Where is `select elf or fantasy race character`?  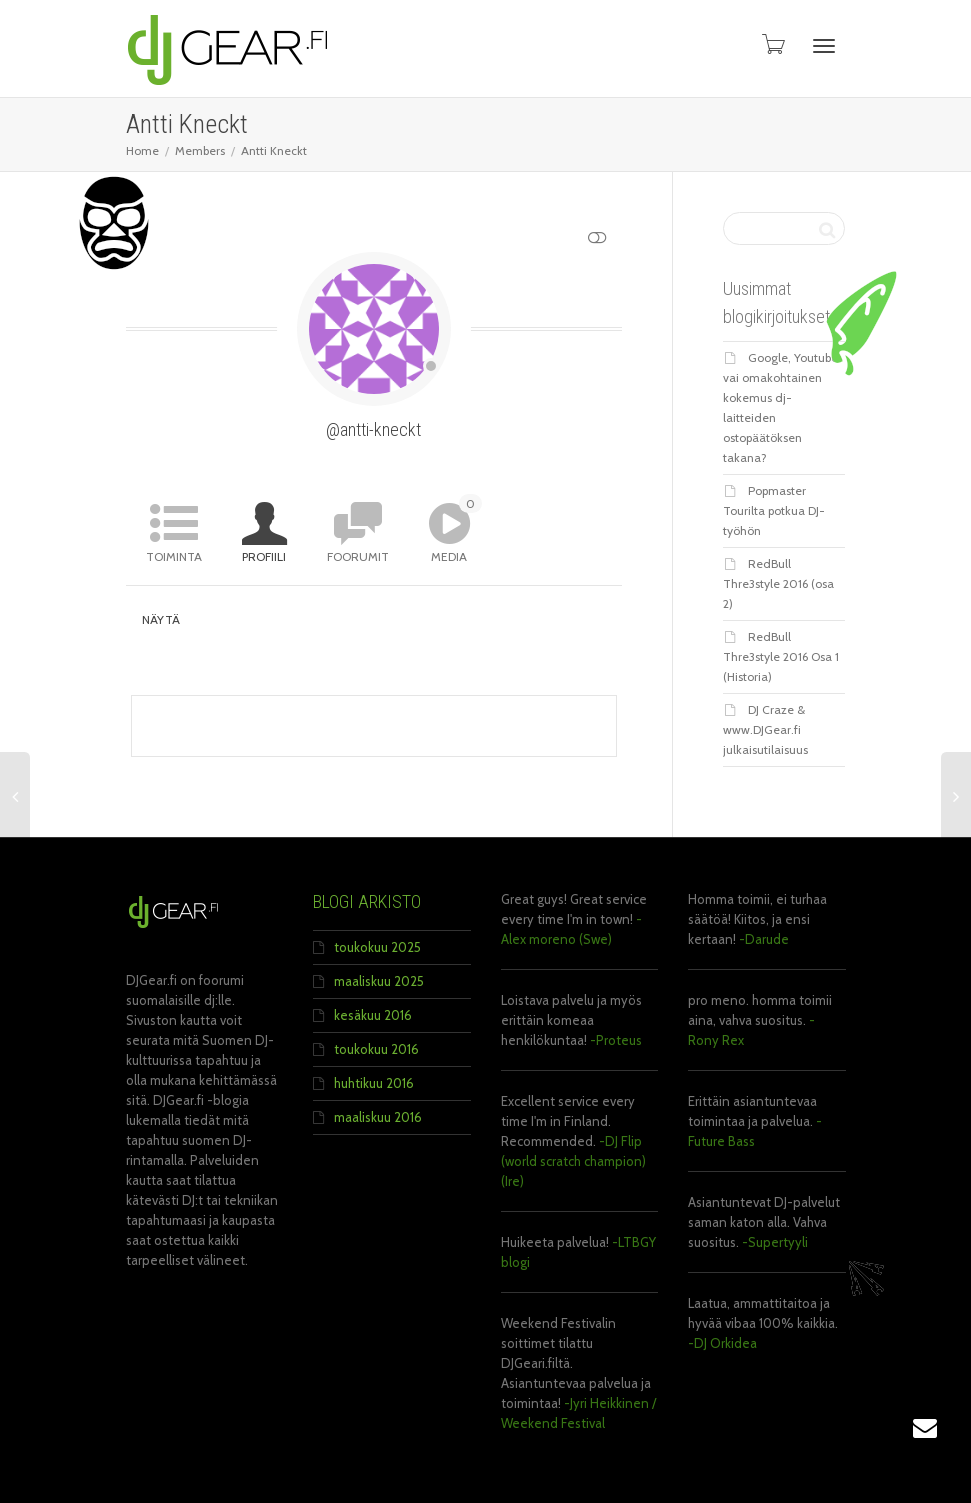
select elf or fantasy race character is located at coordinates (861, 323).